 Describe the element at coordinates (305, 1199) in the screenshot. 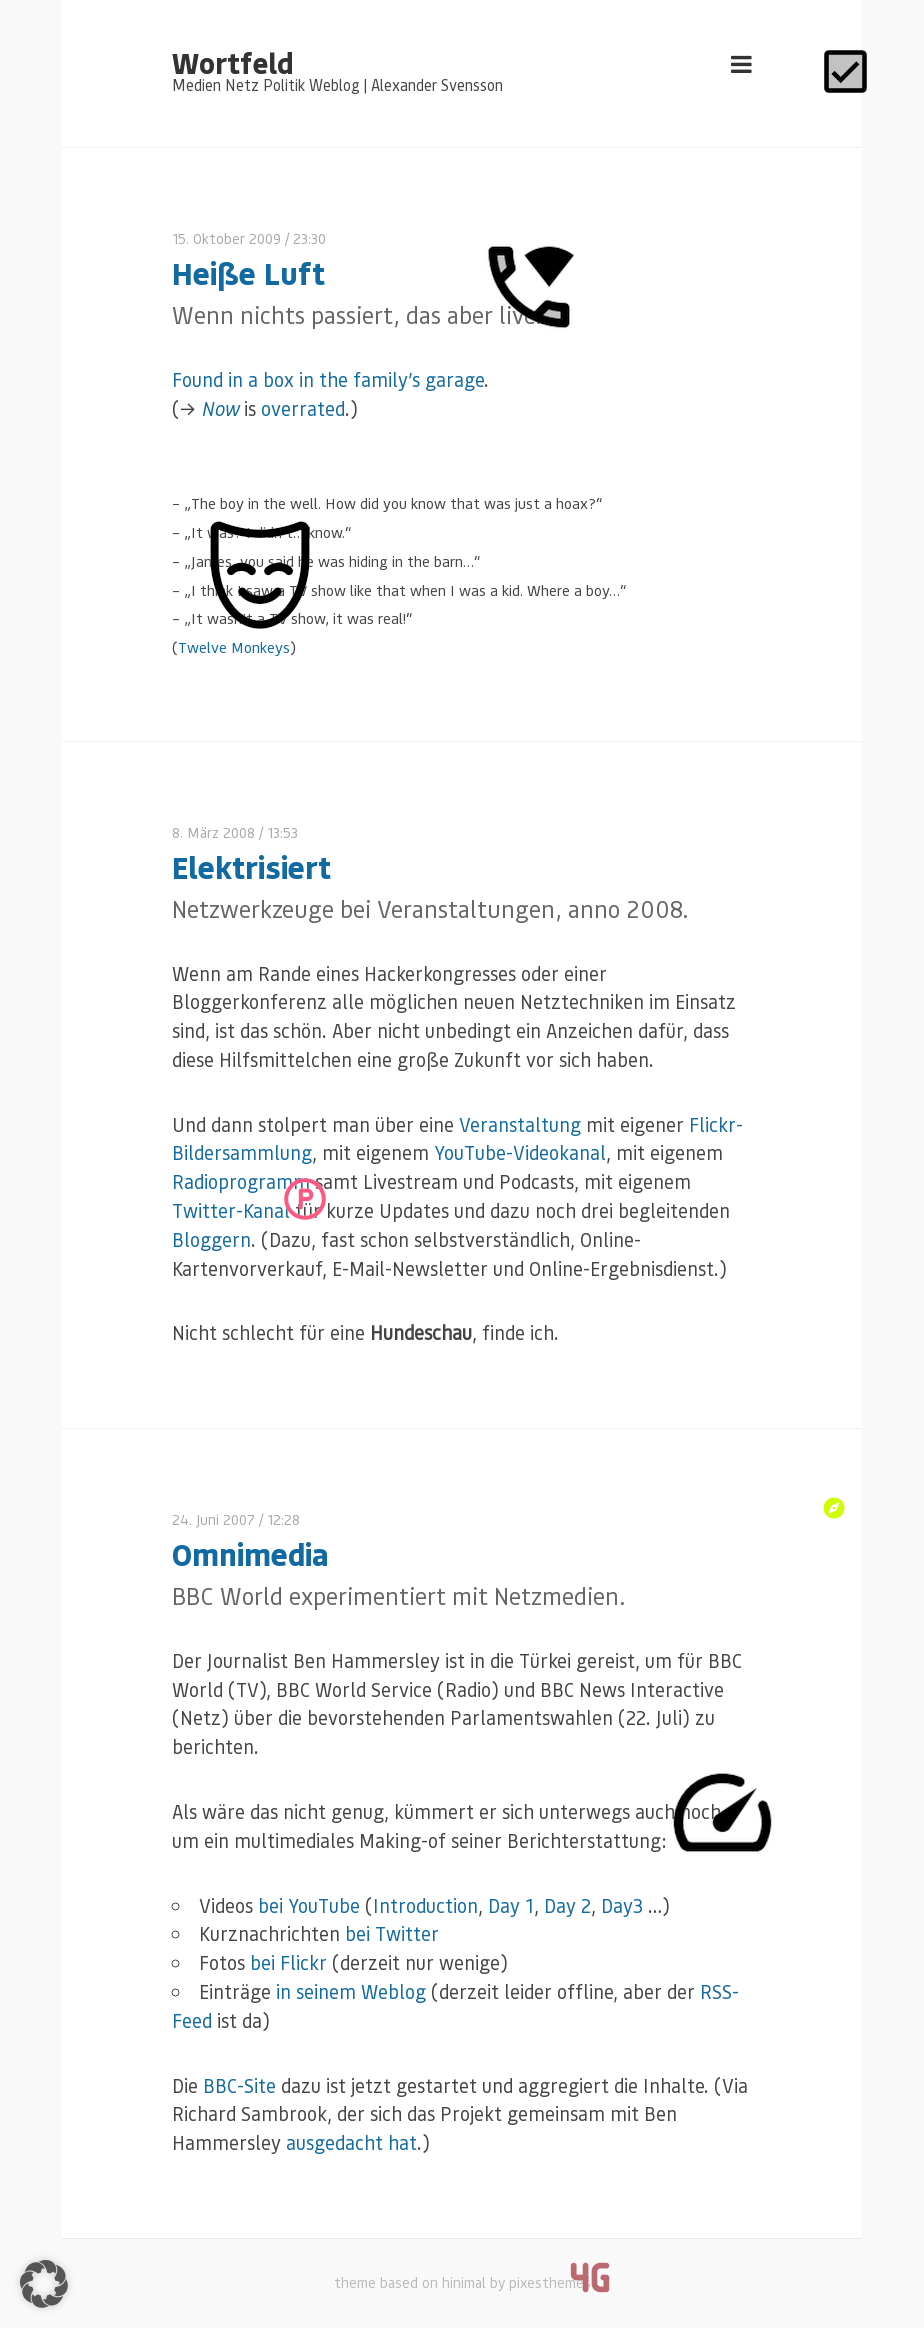

I see `find nearby parking locations` at that location.